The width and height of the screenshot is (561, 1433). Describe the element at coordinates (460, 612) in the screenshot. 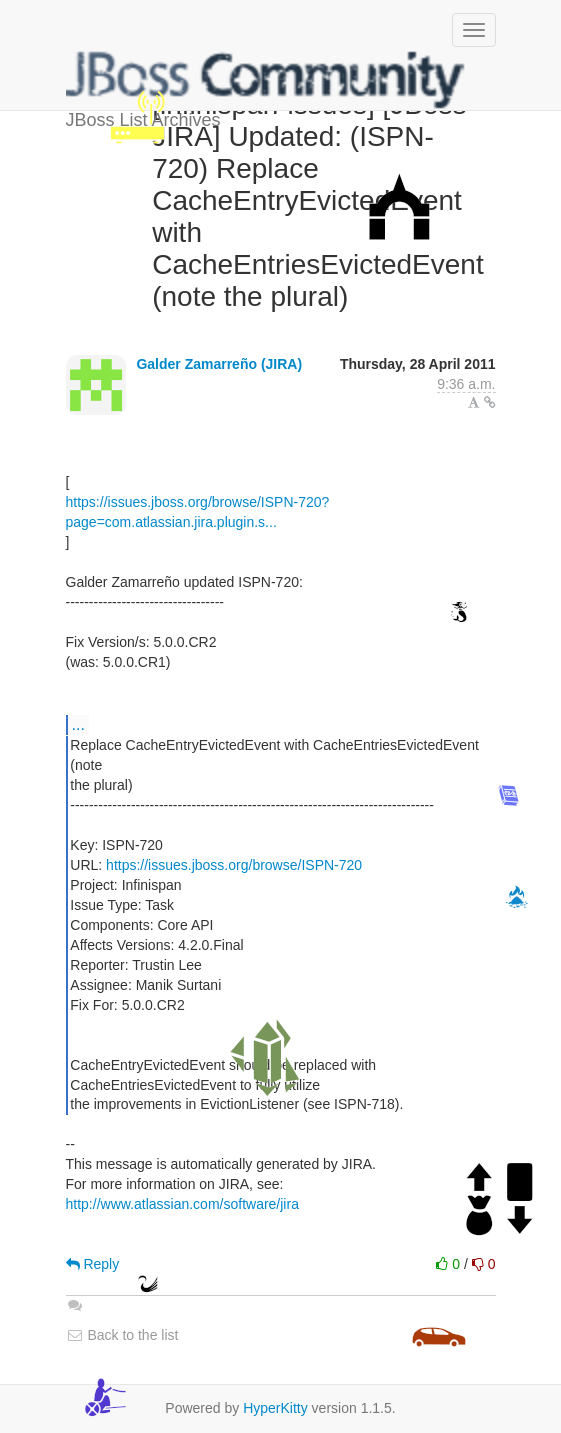

I see `select mermaid character or avatar` at that location.